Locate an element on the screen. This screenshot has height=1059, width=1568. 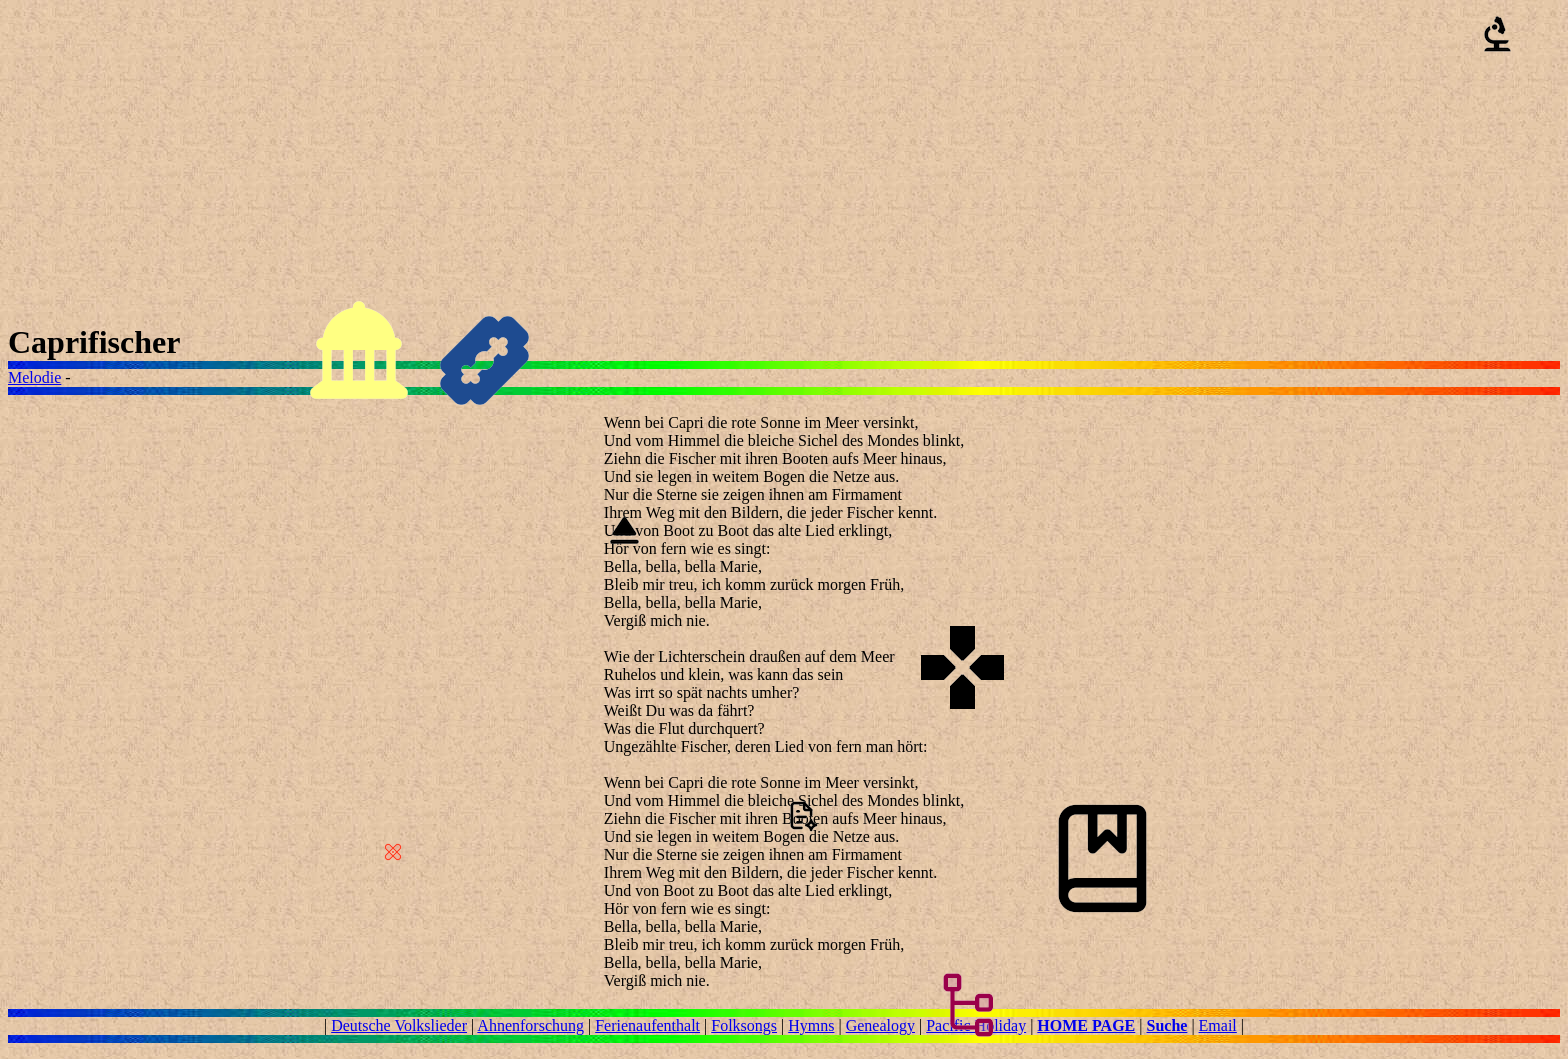
generate AI-powered text or document is located at coordinates (801, 815).